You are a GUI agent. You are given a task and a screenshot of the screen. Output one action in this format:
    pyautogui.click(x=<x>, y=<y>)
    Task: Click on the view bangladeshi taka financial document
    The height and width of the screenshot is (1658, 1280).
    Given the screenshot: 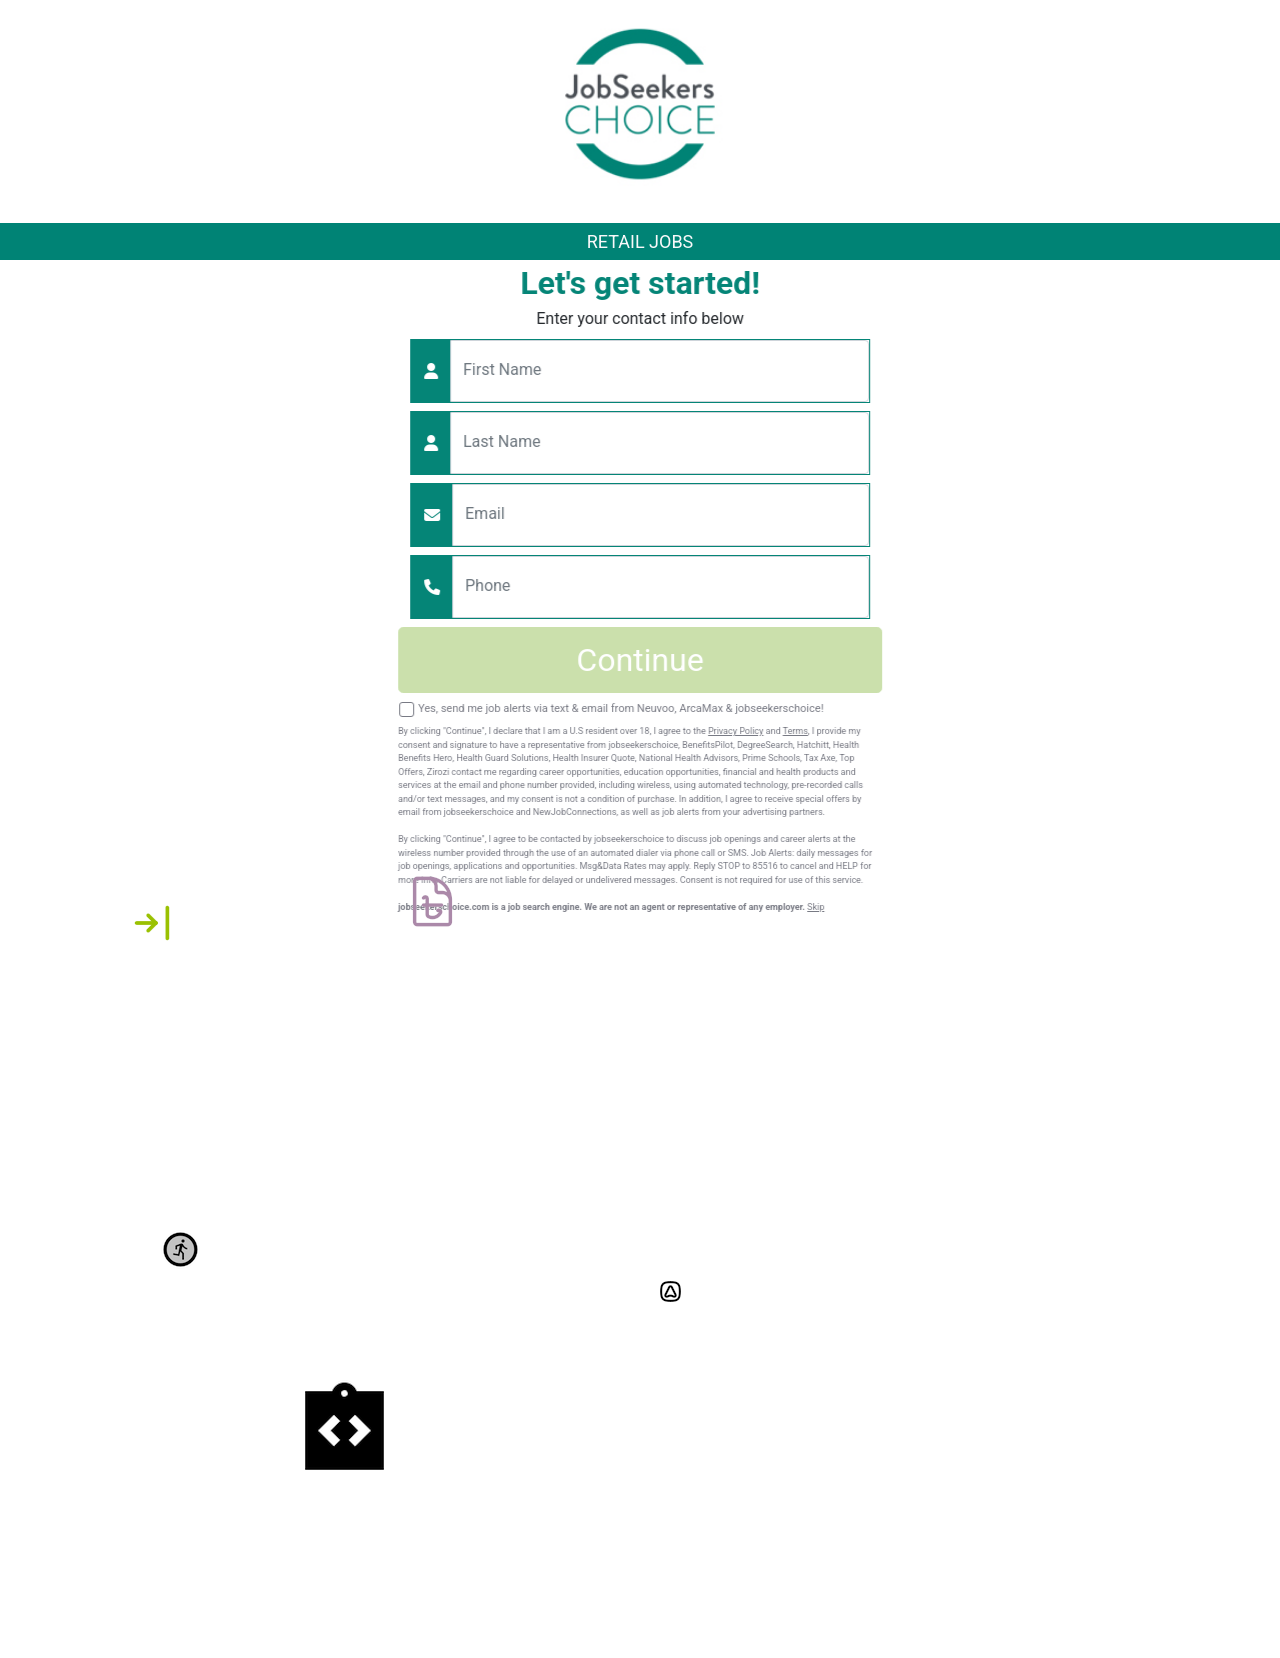 What is the action you would take?
    pyautogui.click(x=432, y=901)
    